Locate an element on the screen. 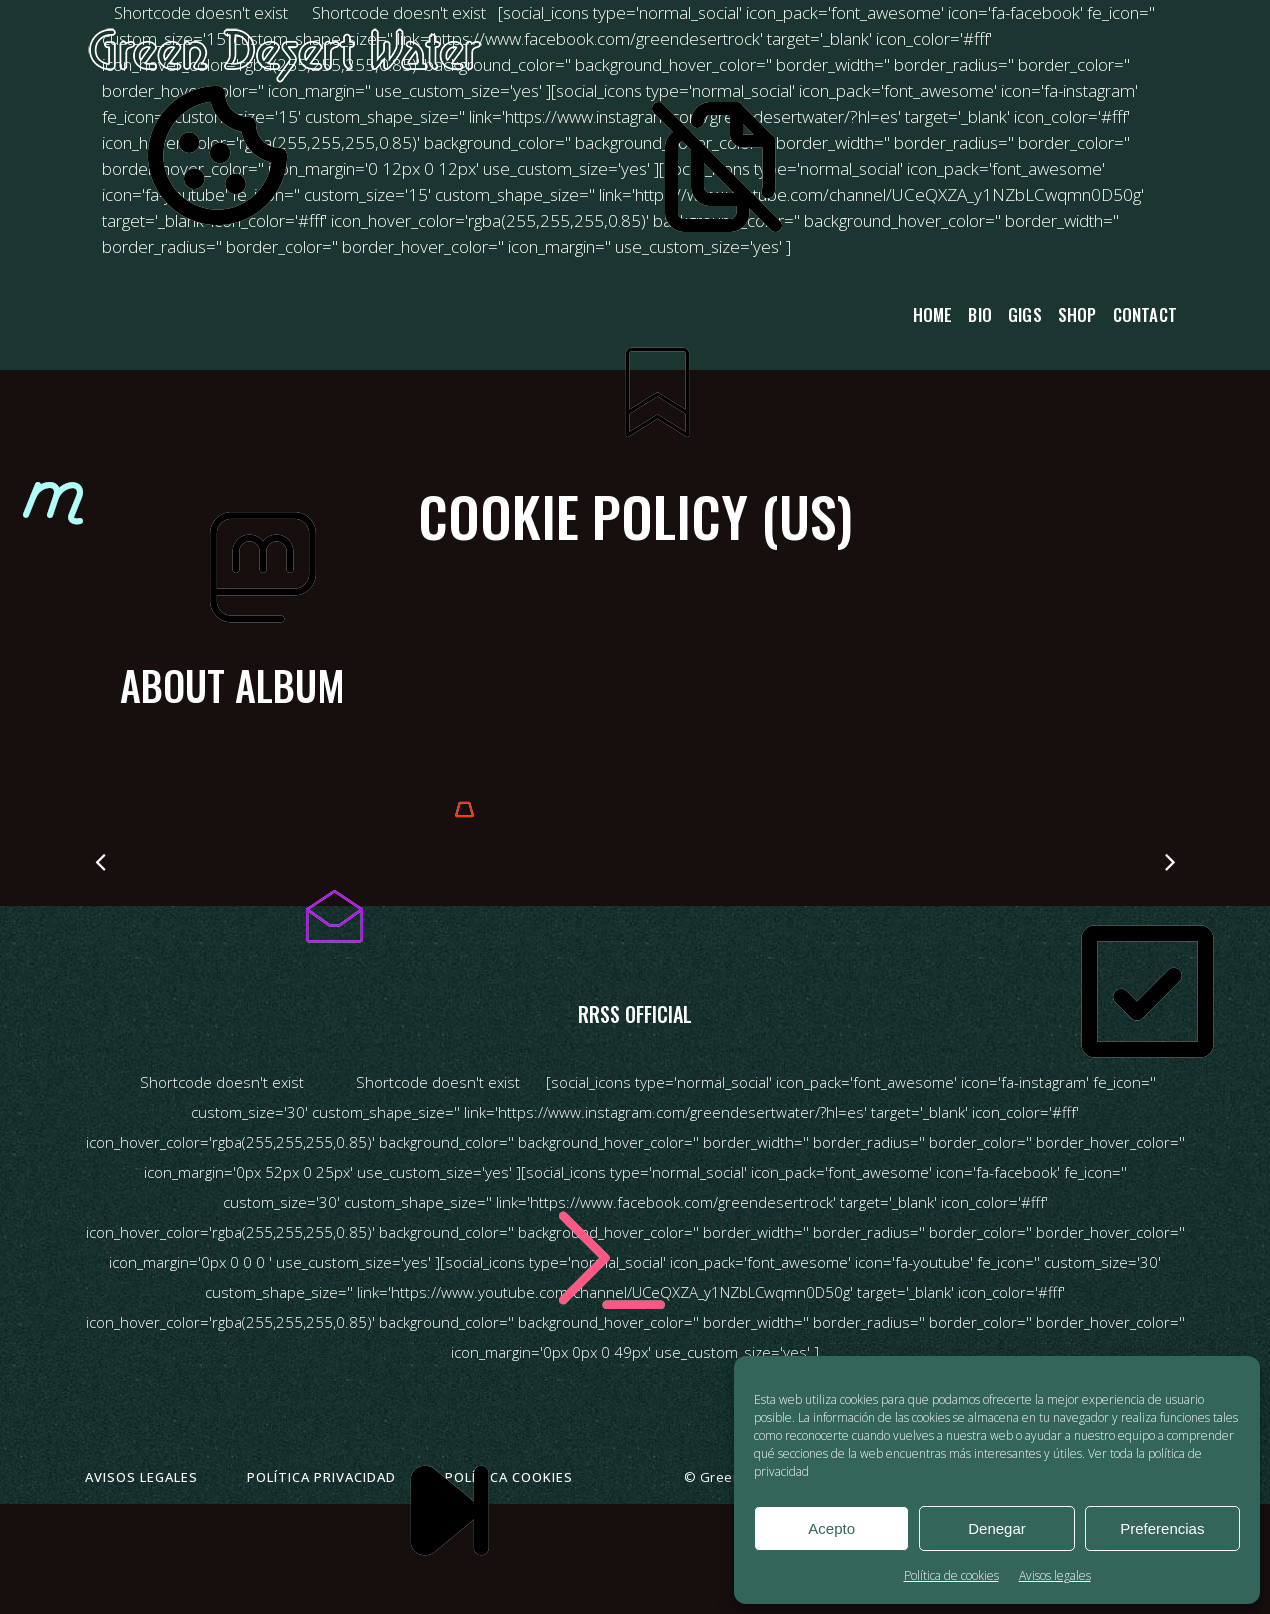  manage cookie preferences and privacy settings is located at coordinates (217, 155).